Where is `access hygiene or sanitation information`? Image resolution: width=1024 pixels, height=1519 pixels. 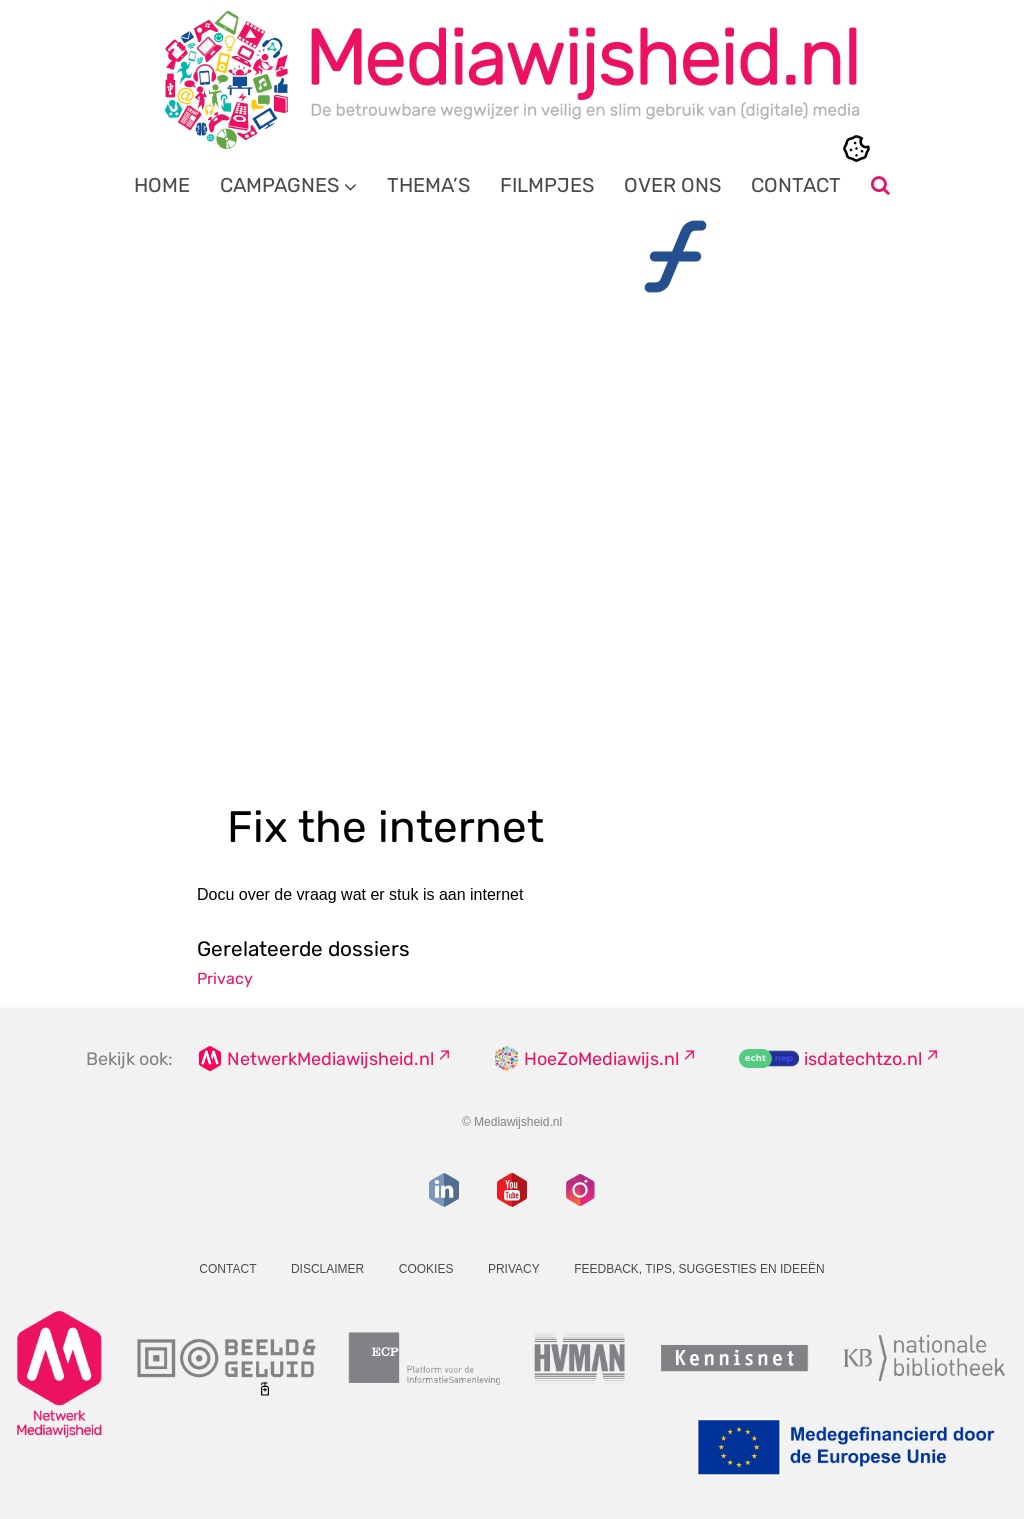 access hygiene or sanitation information is located at coordinates (265, 1389).